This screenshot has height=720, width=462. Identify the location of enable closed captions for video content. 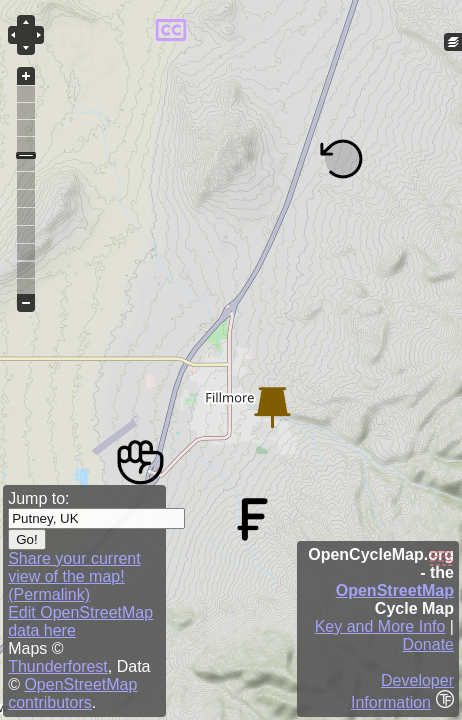
(171, 30).